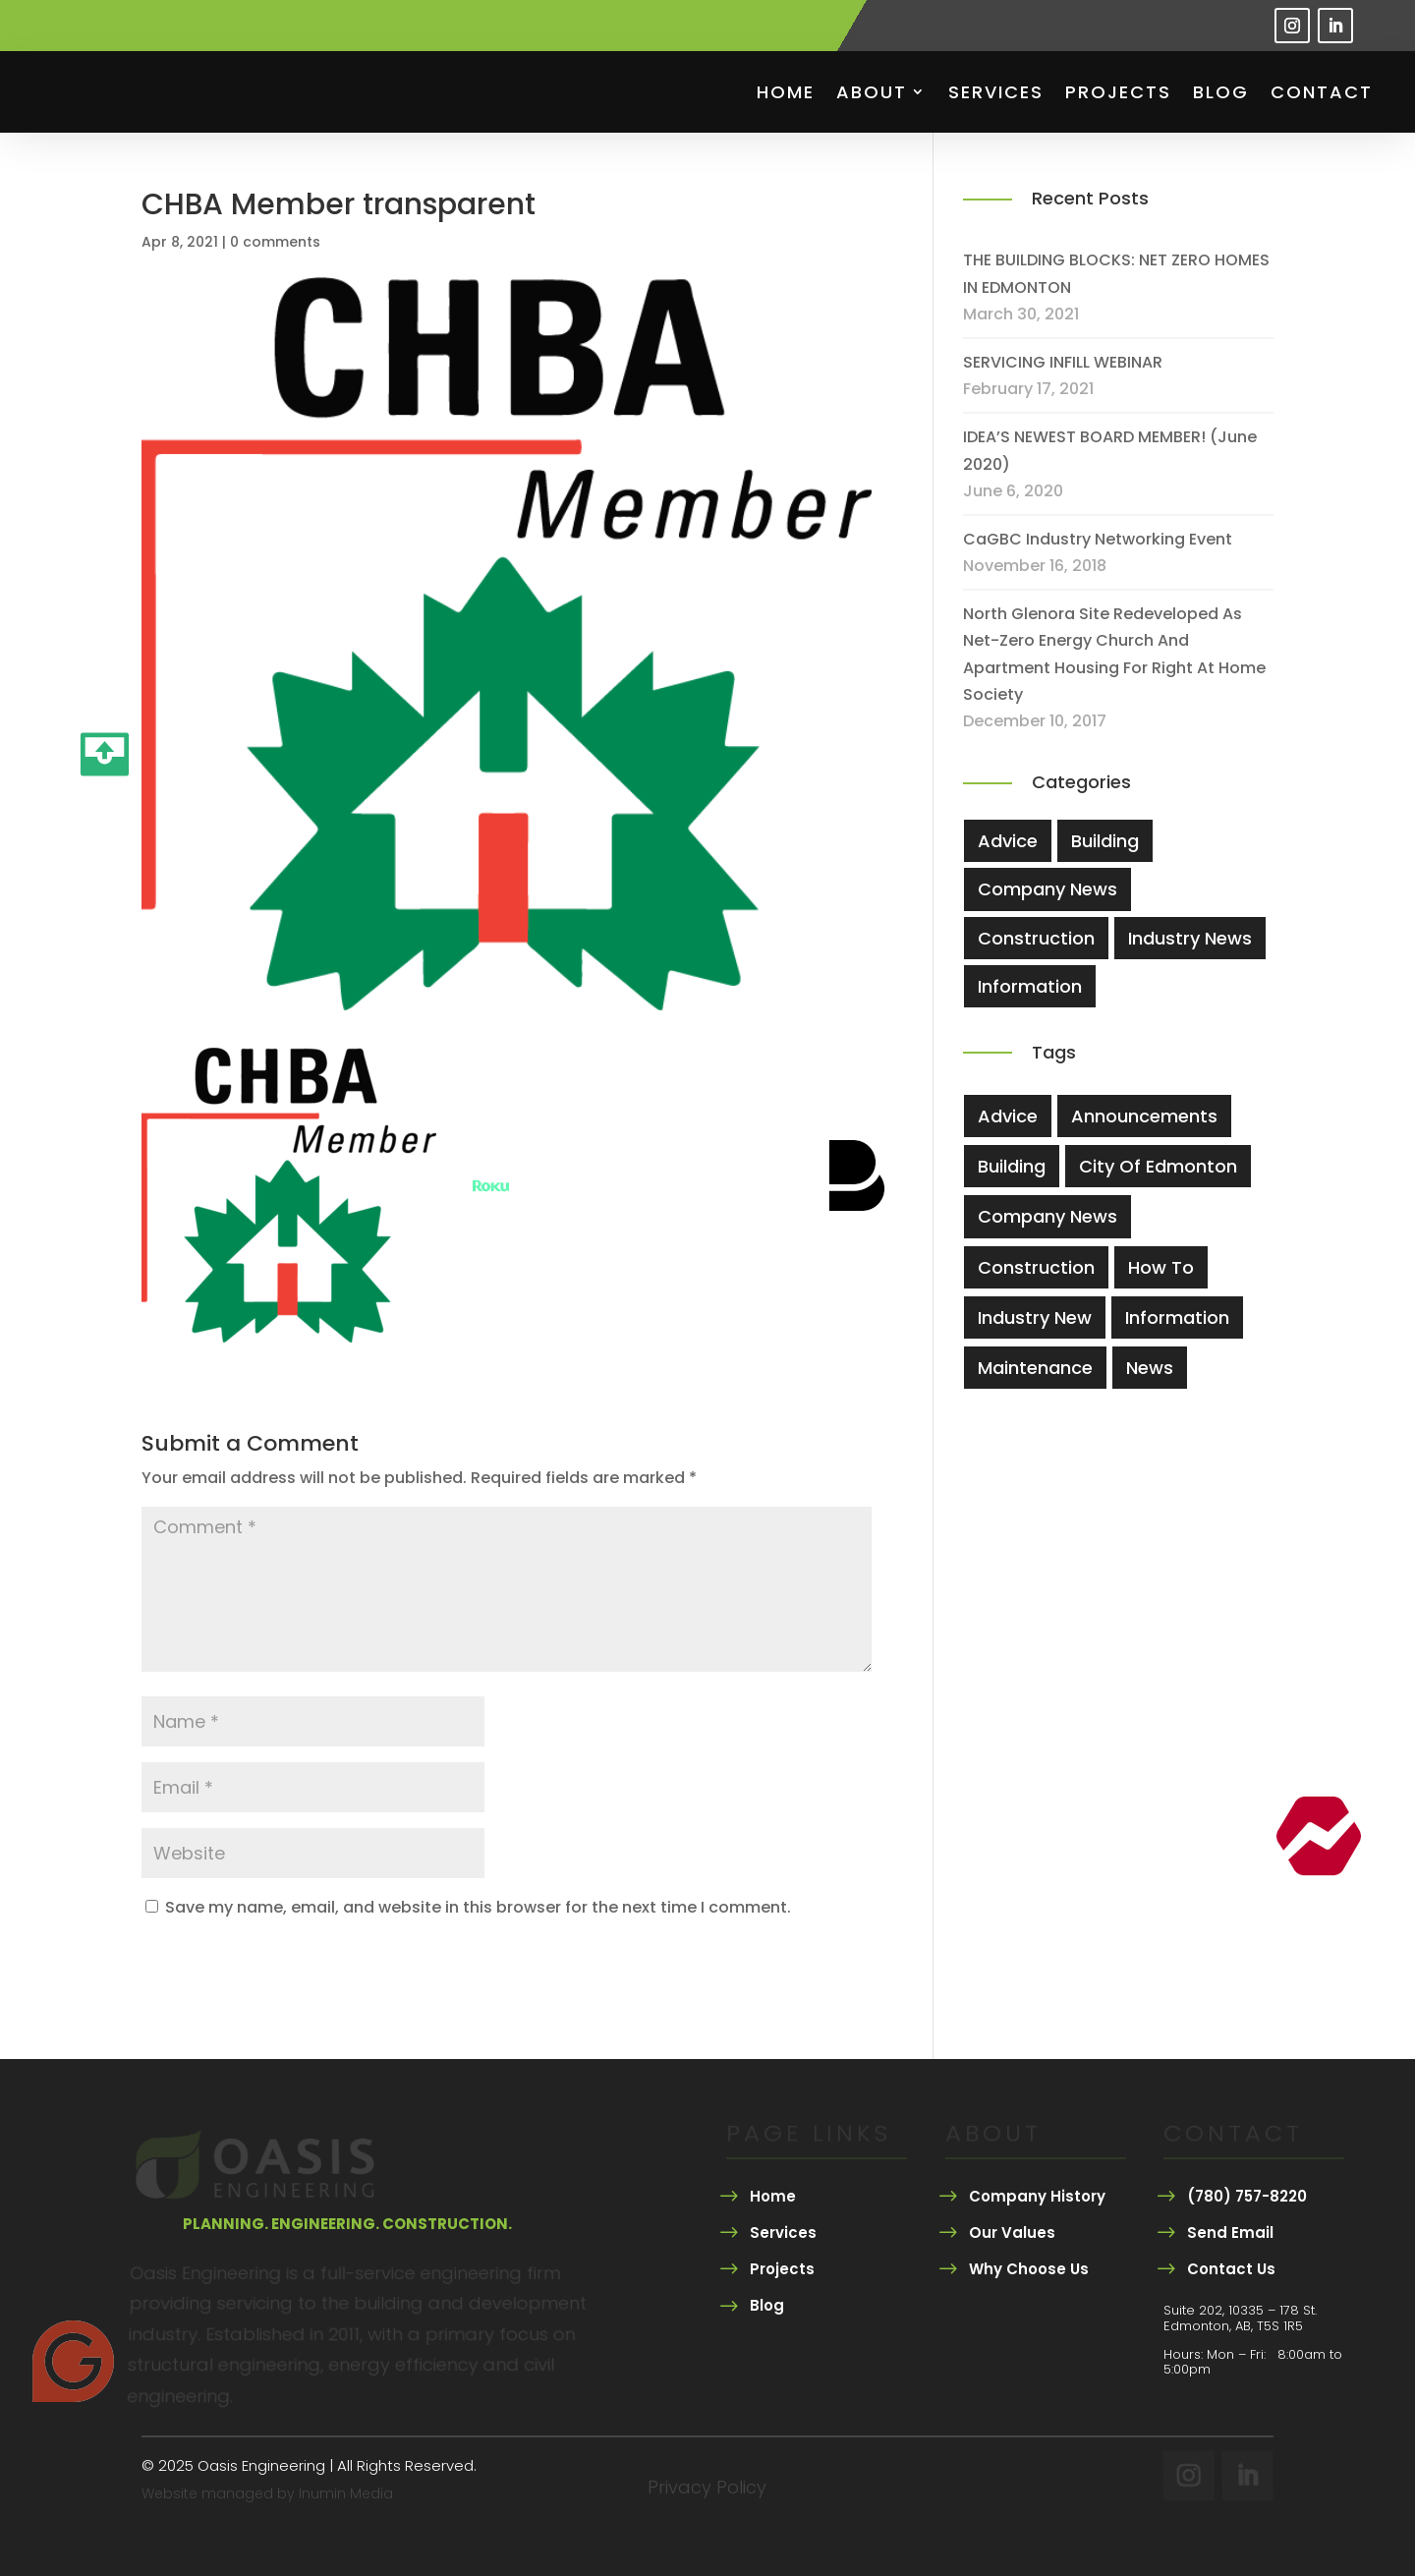 The height and width of the screenshot is (2576, 1415). What do you see at coordinates (490, 1185) in the screenshot?
I see `open the Roku app` at bounding box center [490, 1185].